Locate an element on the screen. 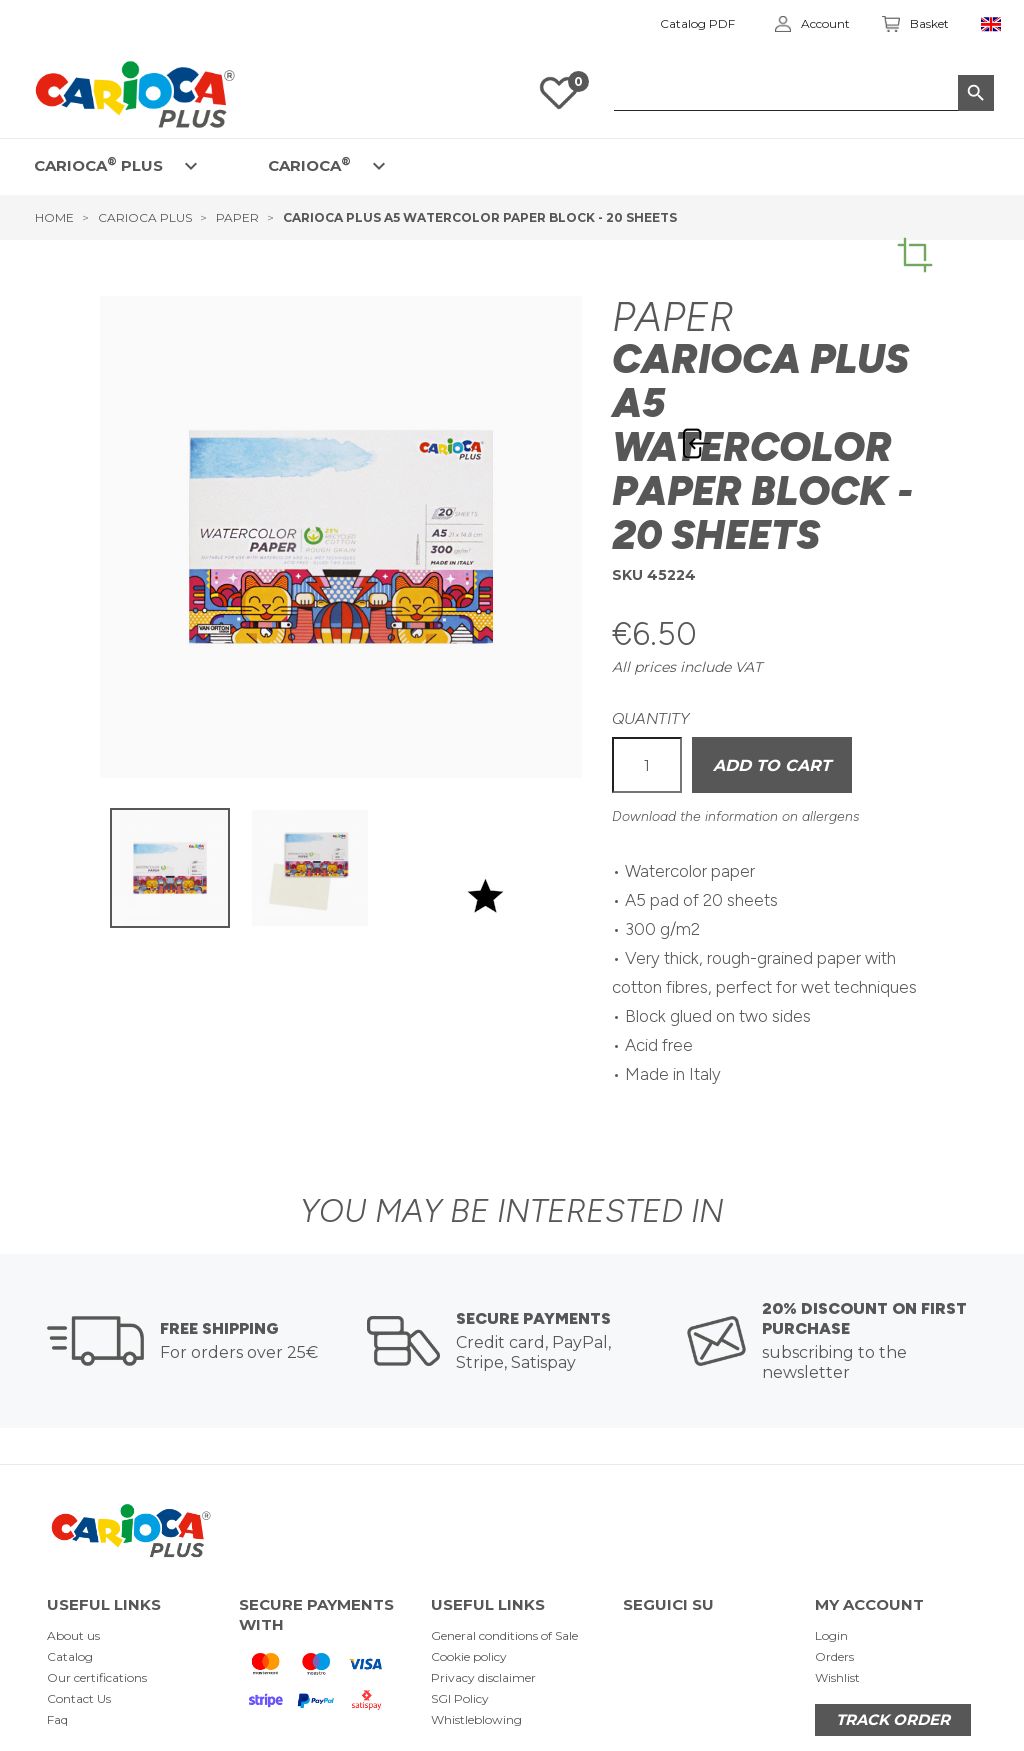  add item to favorites is located at coordinates (485, 896).